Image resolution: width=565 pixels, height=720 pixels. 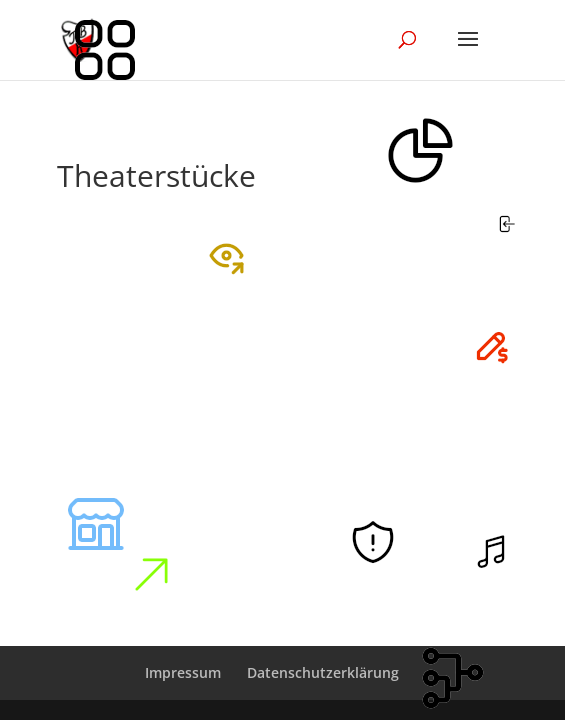 What do you see at coordinates (491, 551) in the screenshot?
I see `access music or audio player` at bounding box center [491, 551].